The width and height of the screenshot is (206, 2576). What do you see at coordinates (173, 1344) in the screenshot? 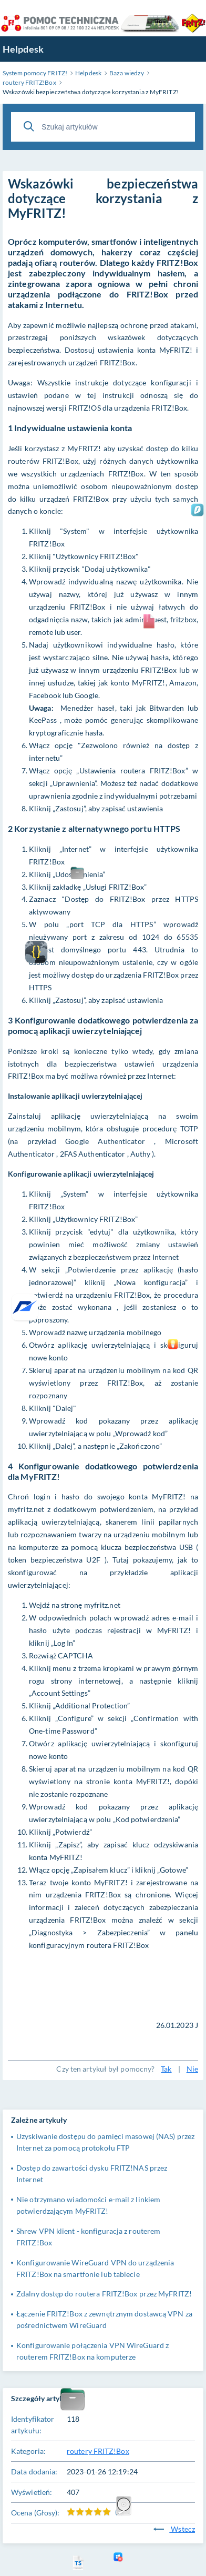
I see `open redshift to adjust screen color temperature` at bounding box center [173, 1344].